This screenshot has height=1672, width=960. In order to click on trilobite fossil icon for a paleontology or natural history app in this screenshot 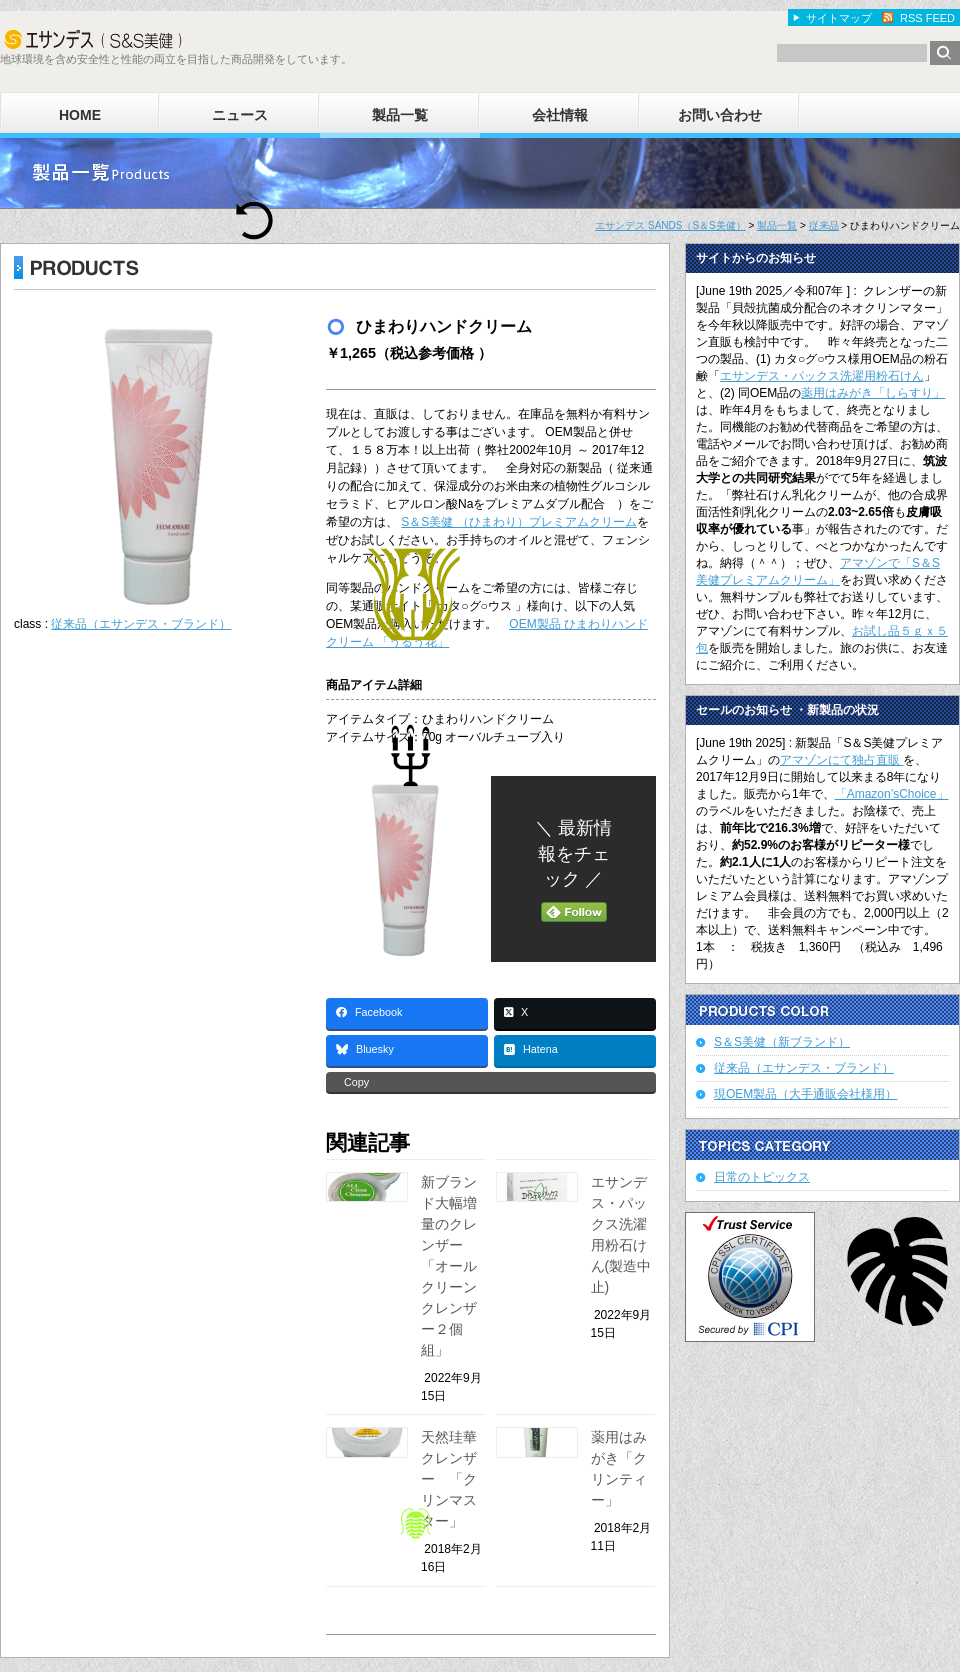, I will do `click(415, 1523)`.